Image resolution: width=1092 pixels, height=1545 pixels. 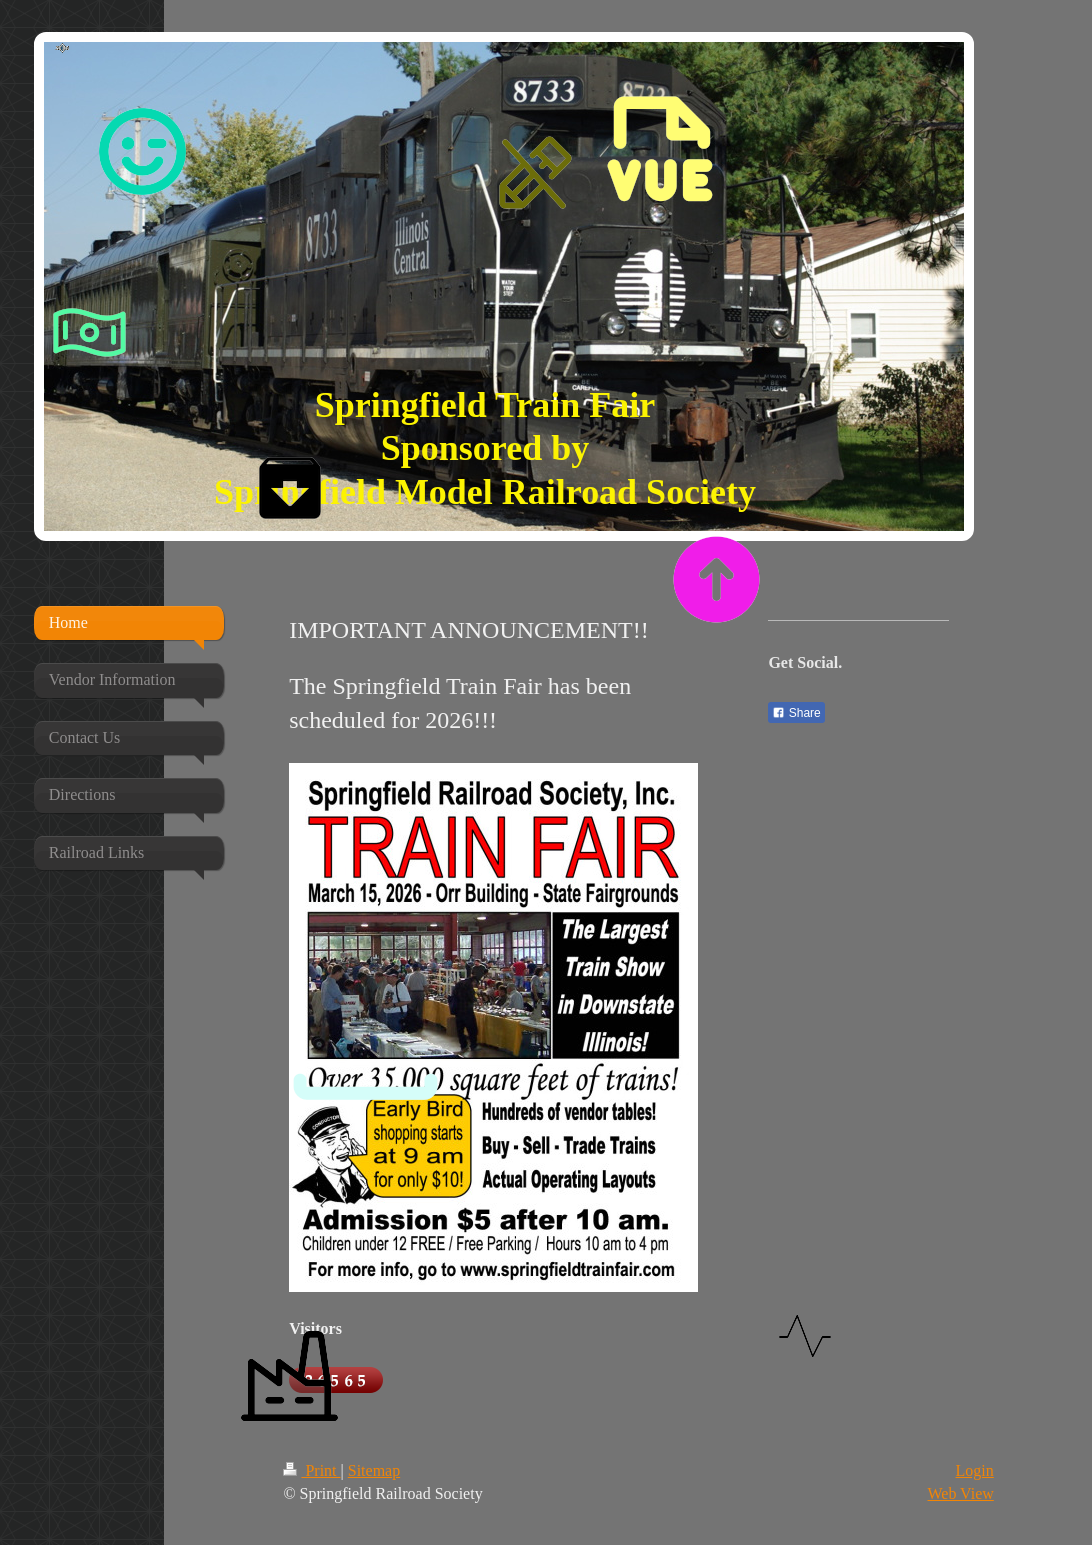 I want to click on editing is disabled or unavailable, so click(x=534, y=174).